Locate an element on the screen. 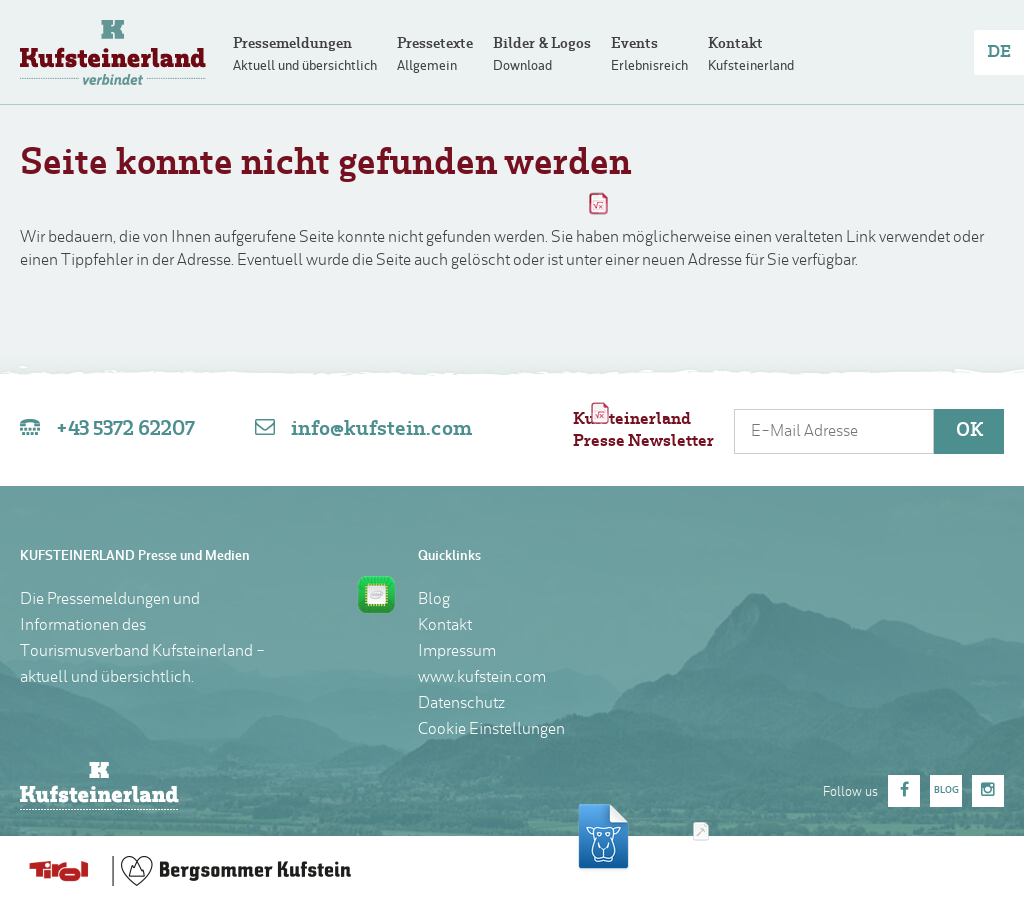 This screenshot has width=1024, height=910. libreoffice math formula file is located at coordinates (600, 413).